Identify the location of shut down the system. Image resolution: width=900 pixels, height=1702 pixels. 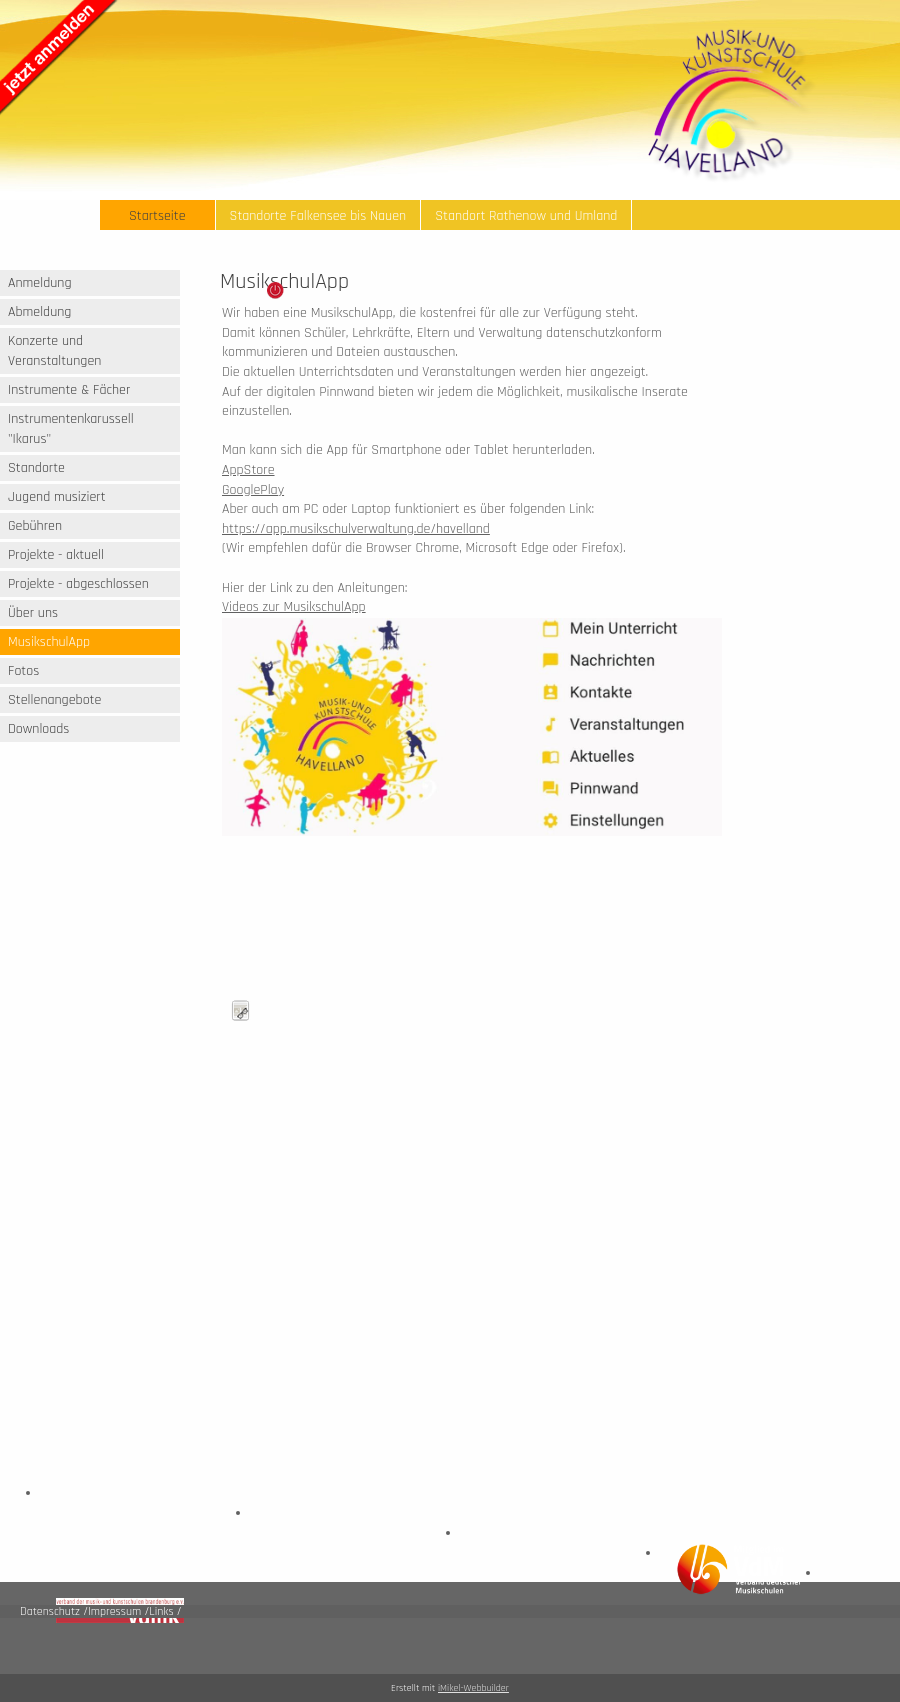
(275, 290).